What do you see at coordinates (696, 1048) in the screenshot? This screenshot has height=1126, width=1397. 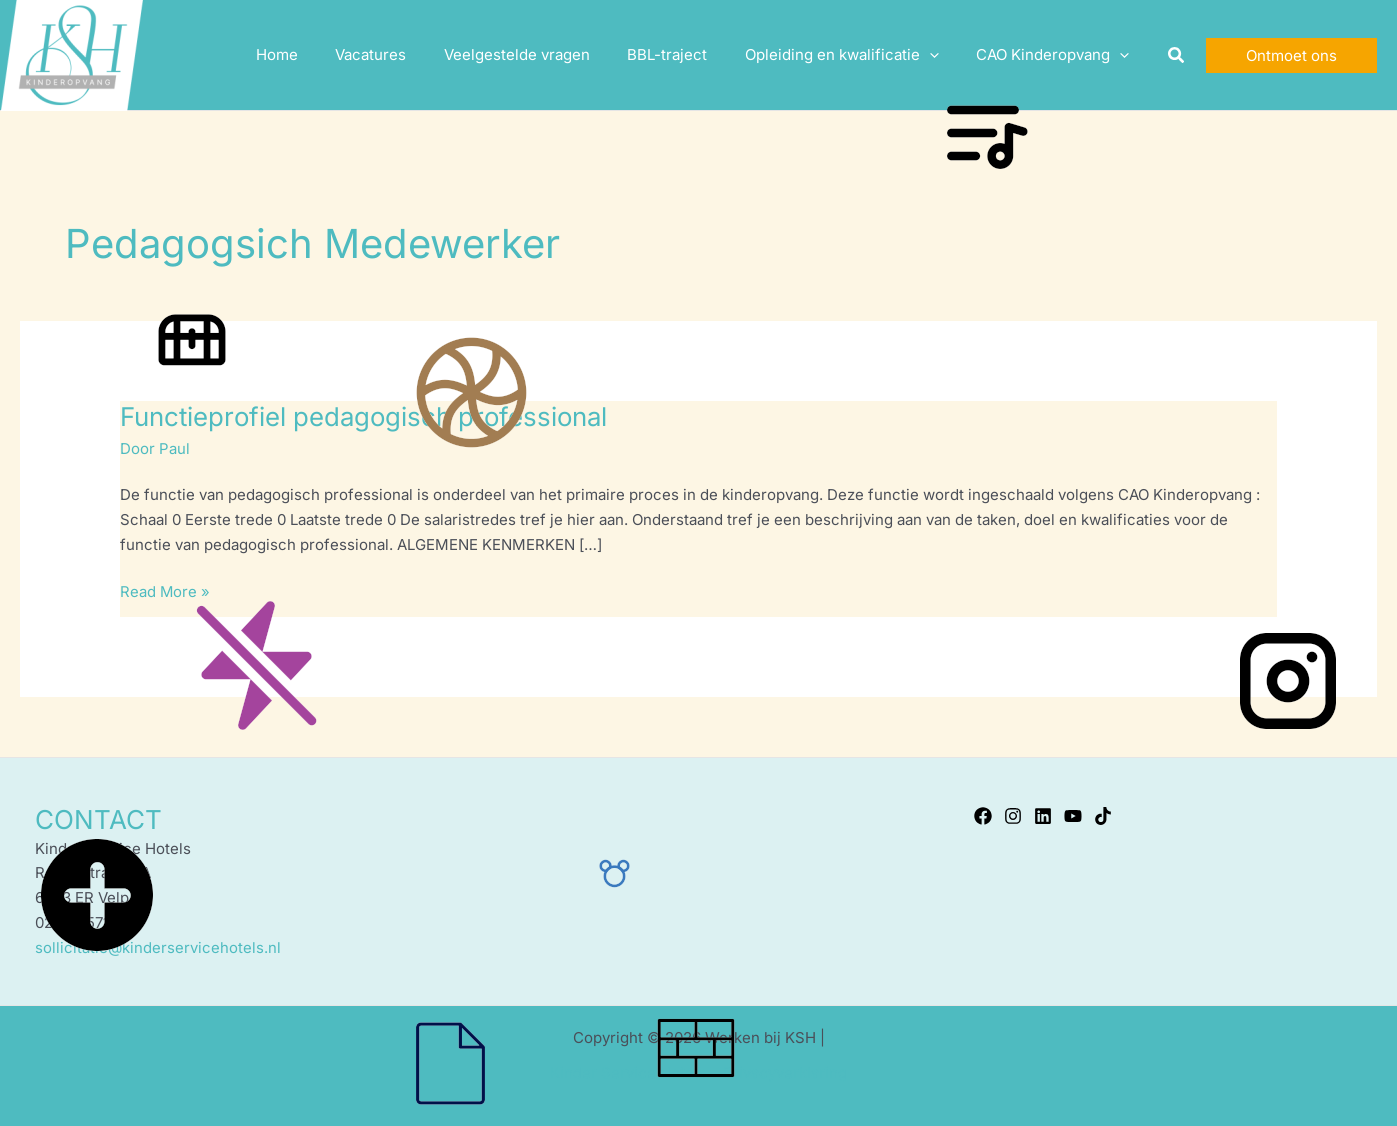 I see `view or edit wall layout` at bounding box center [696, 1048].